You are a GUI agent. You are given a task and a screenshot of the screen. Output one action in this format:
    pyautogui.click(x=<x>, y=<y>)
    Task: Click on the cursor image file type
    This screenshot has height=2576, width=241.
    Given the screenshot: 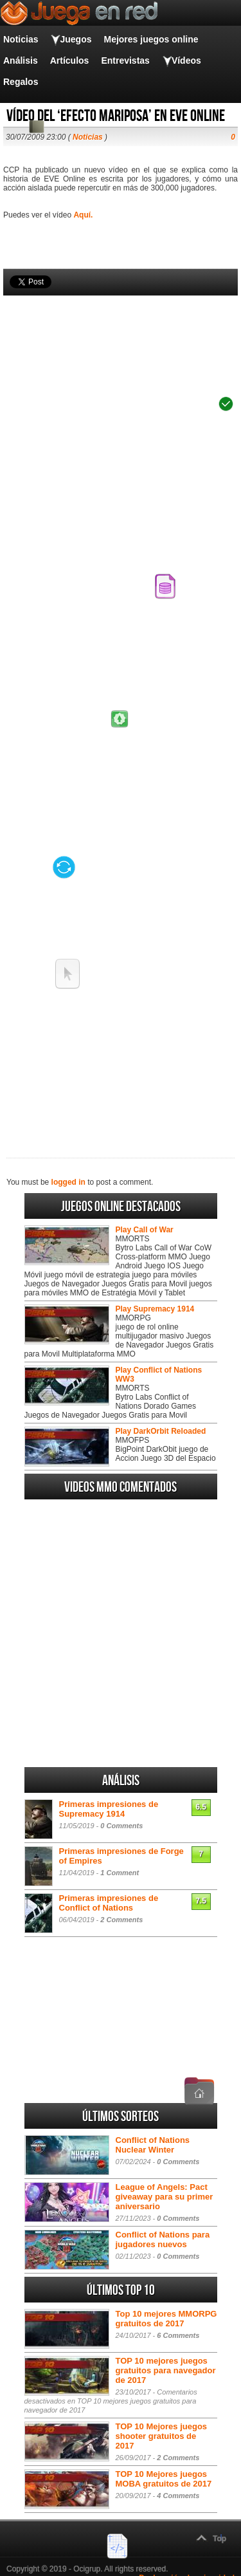 What is the action you would take?
    pyautogui.click(x=67, y=974)
    